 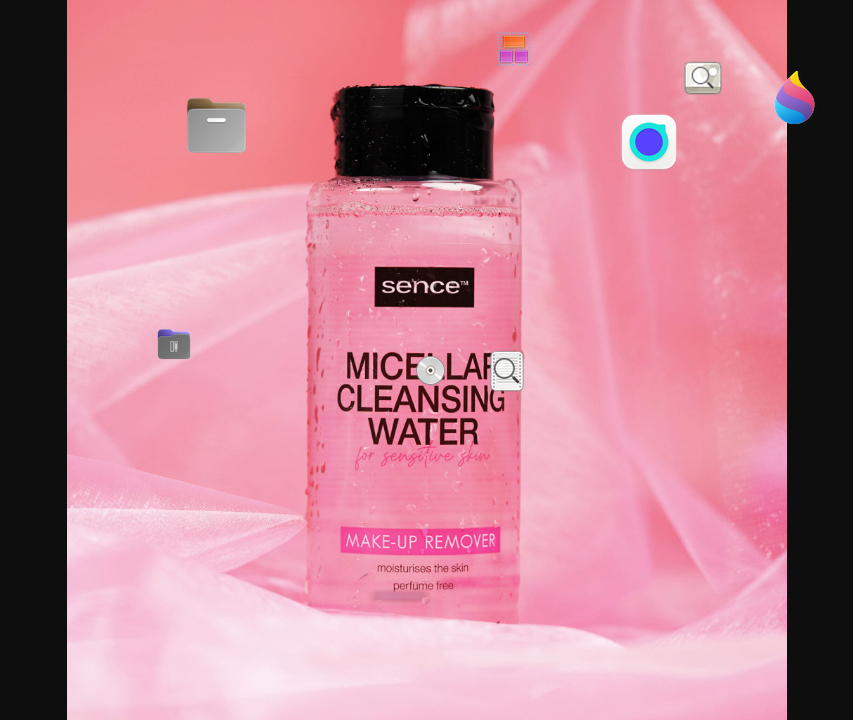 What do you see at coordinates (216, 125) in the screenshot?
I see `open the file manager app` at bounding box center [216, 125].